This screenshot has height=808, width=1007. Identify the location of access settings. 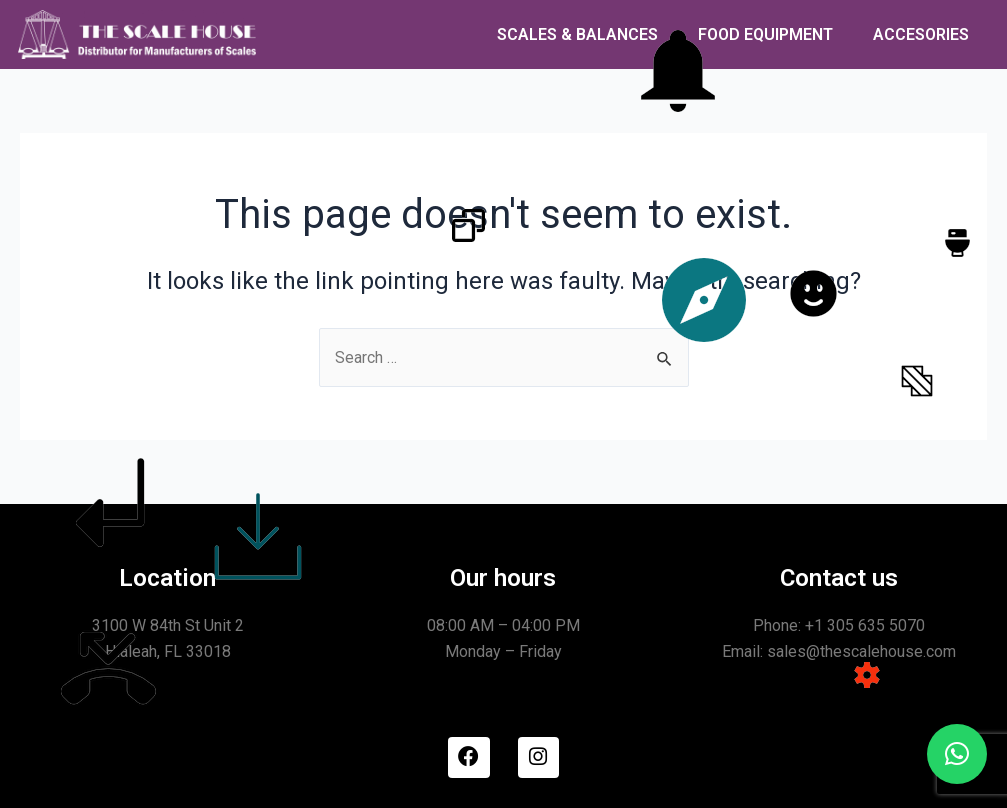
(867, 675).